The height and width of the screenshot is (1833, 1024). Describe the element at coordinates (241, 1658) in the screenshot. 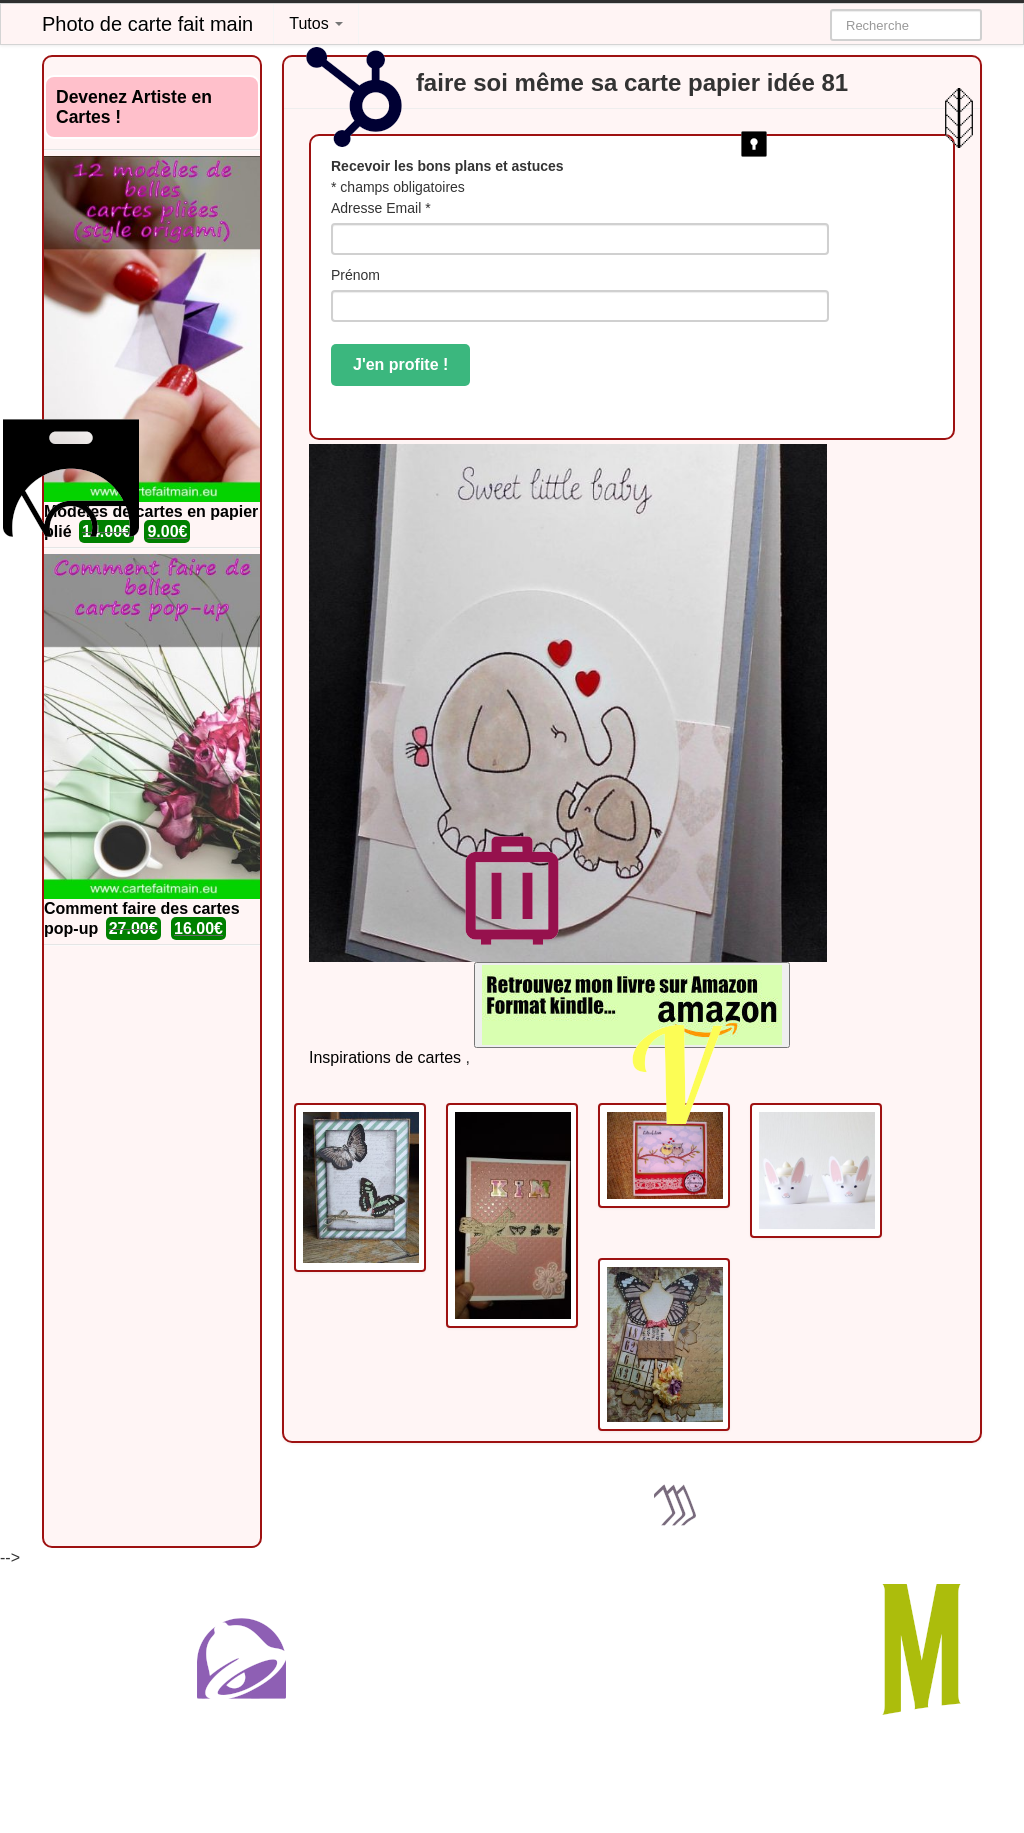

I see `open the Taco Bell app` at that location.